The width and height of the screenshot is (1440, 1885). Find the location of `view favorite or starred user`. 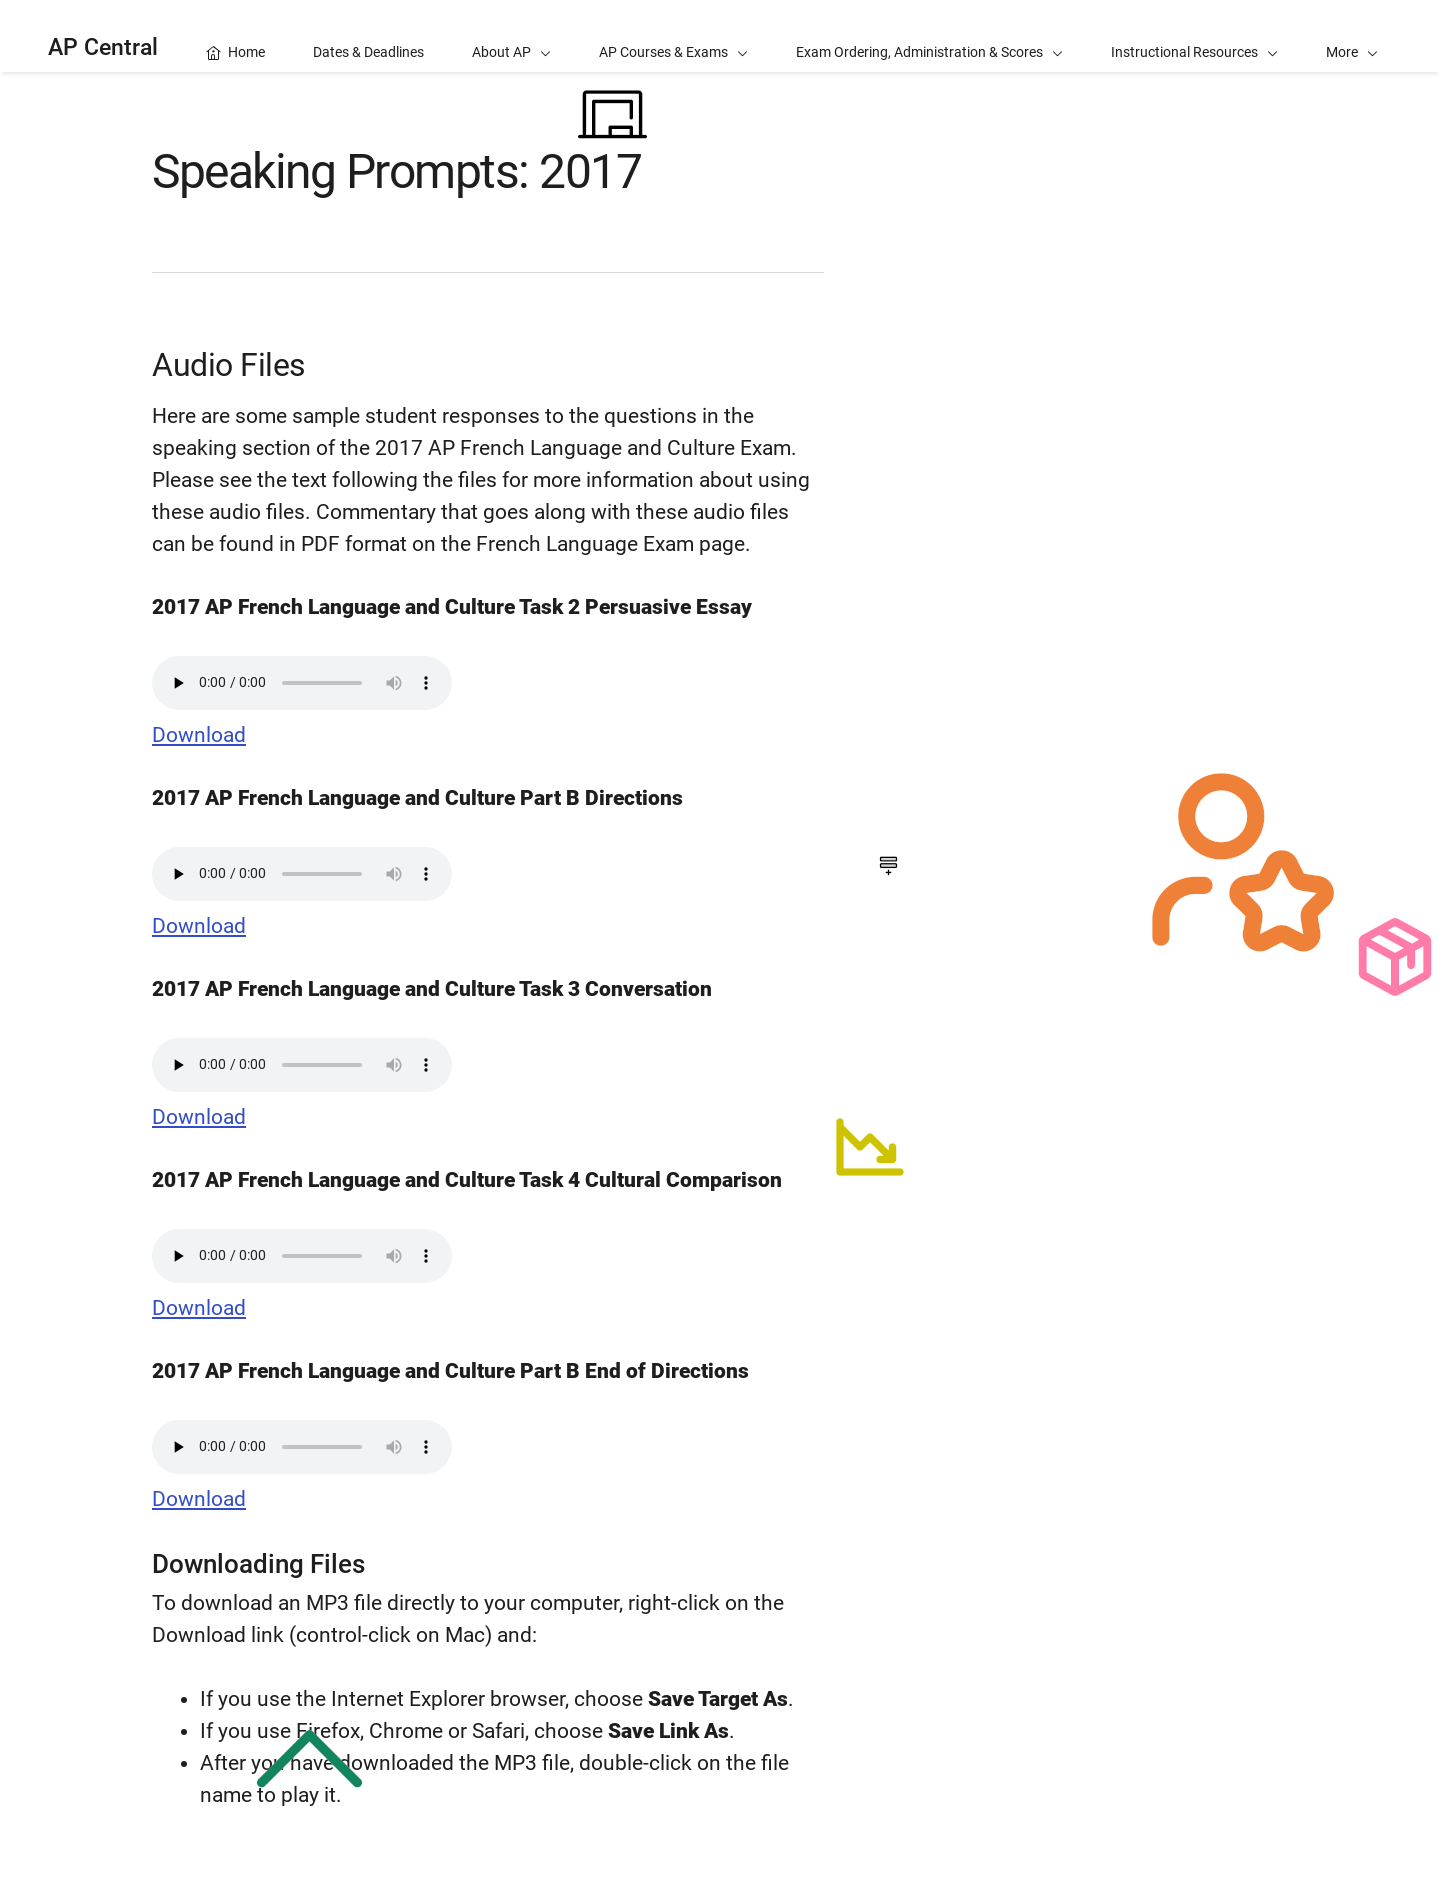

view favorite or starred user is located at coordinates (1238, 859).